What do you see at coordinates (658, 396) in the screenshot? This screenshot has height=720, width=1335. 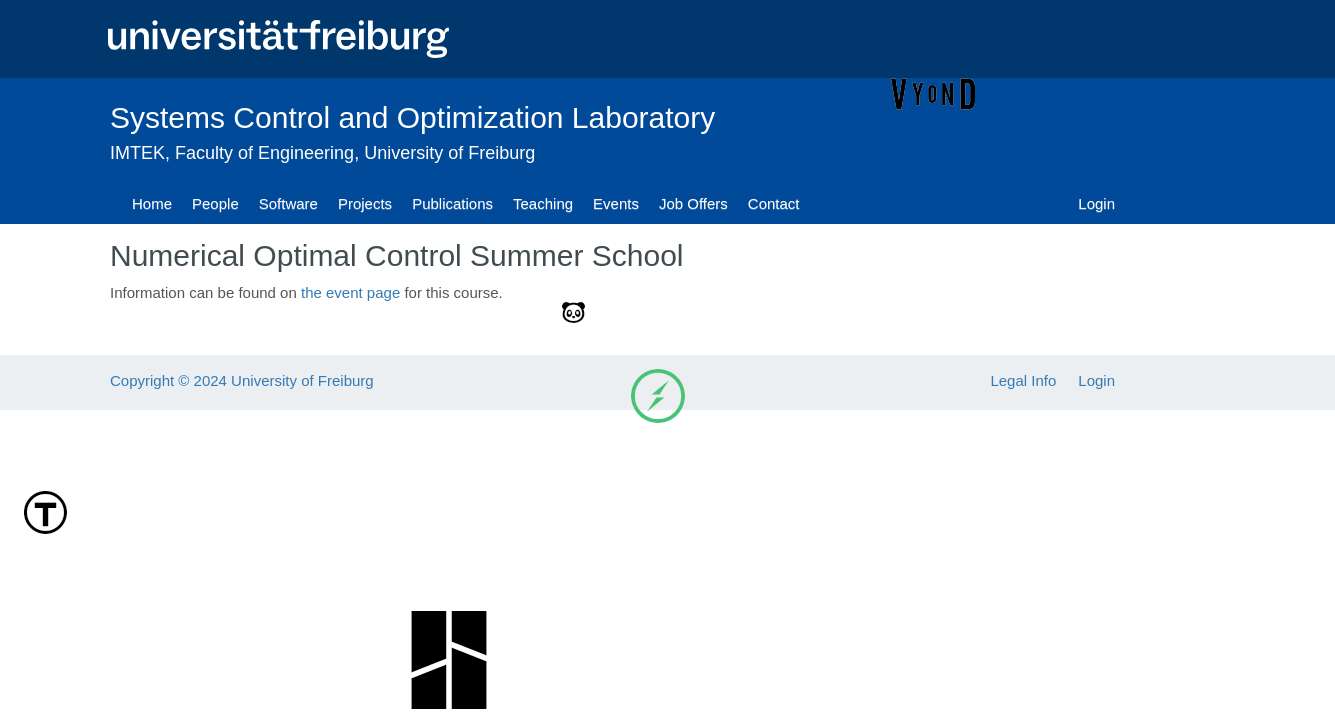 I see `socket.io branding or integration` at bounding box center [658, 396].